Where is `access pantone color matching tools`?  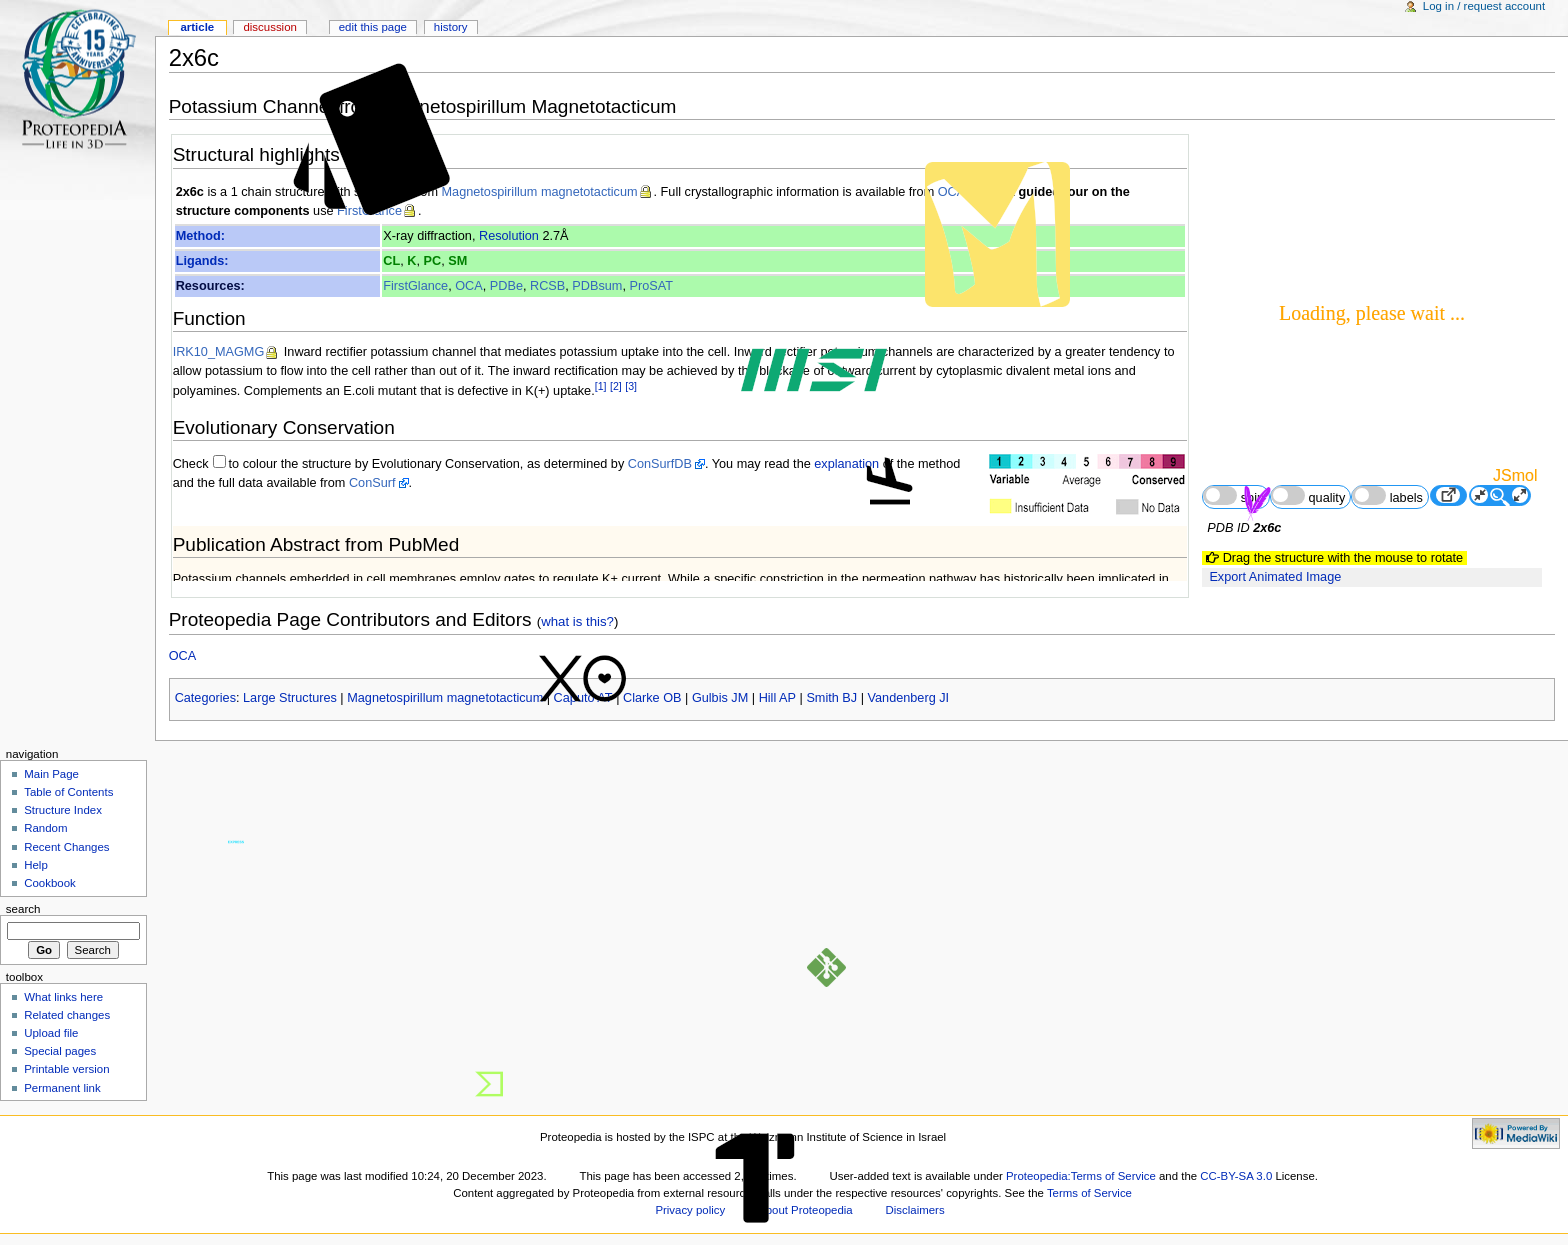 access pantone color matching tools is located at coordinates (370, 139).